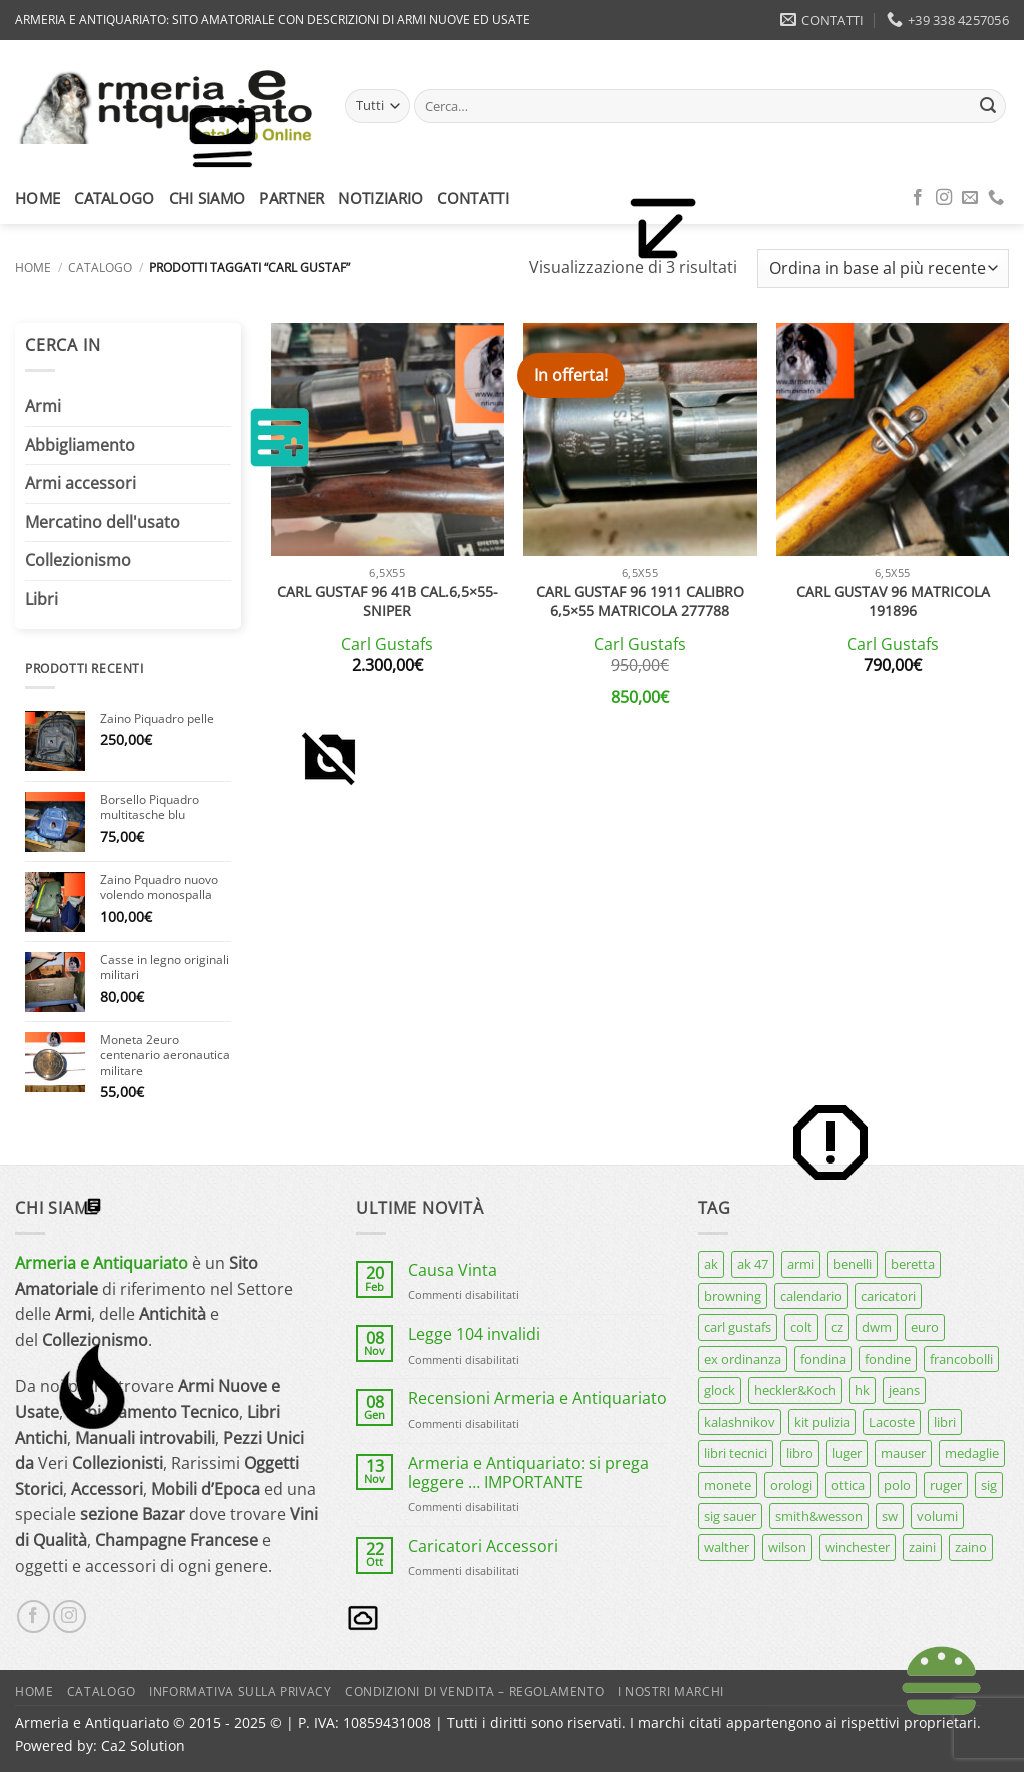 The height and width of the screenshot is (1772, 1024). What do you see at coordinates (279, 437) in the screenshot?
I see `add a new item to the list` at bounding box center [279, 437].